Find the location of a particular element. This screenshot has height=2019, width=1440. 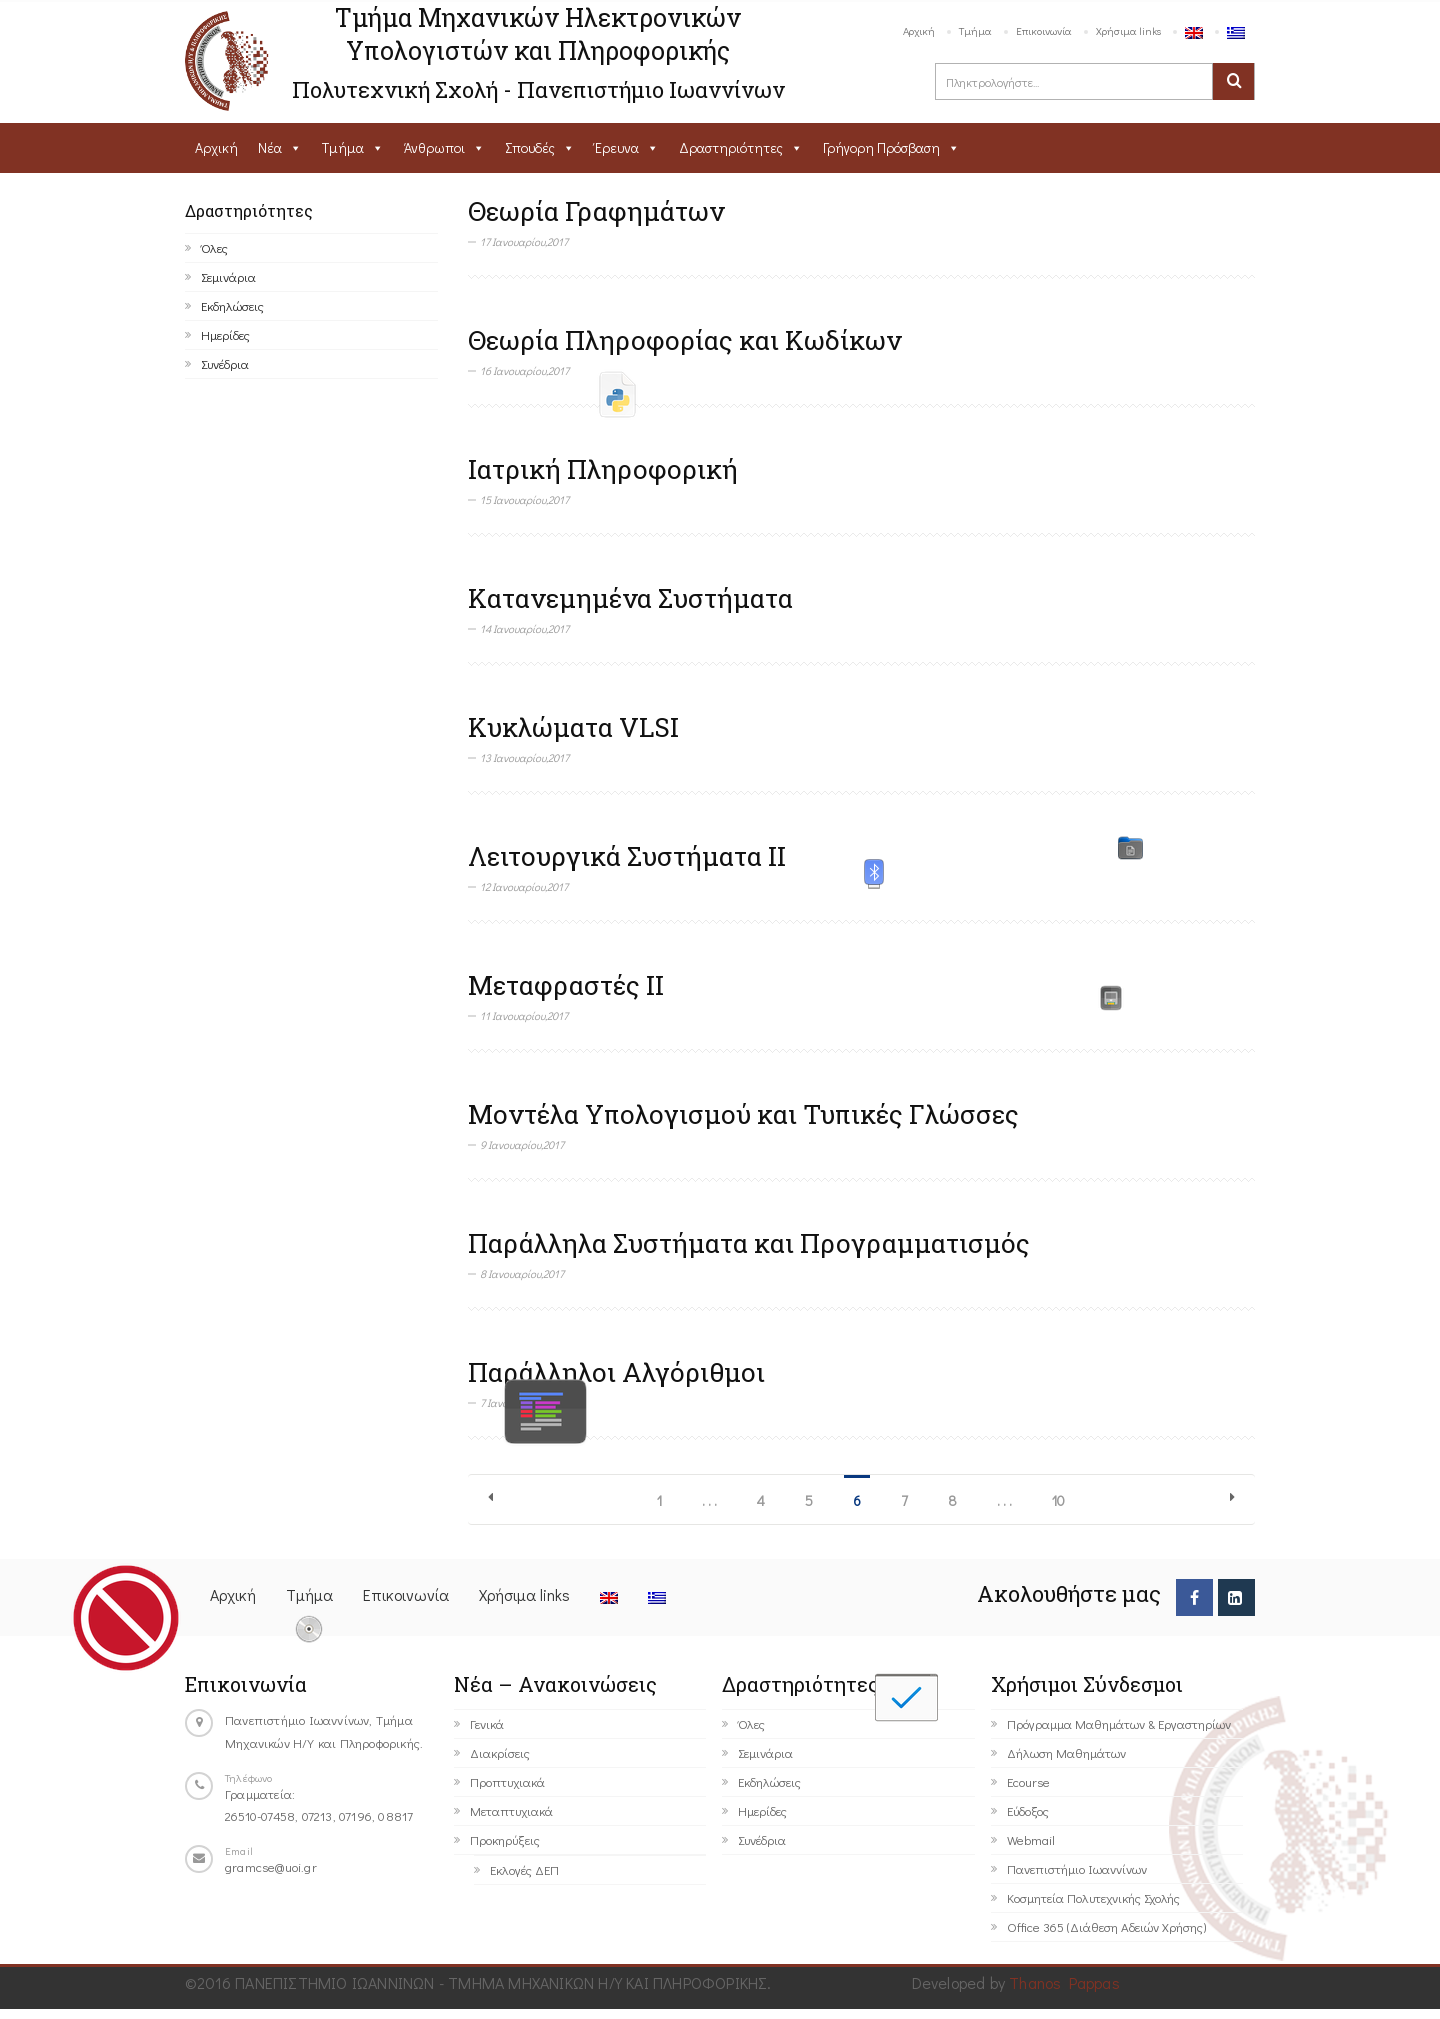

nintendo 64 rom file is located at coordinates (1111, 998).